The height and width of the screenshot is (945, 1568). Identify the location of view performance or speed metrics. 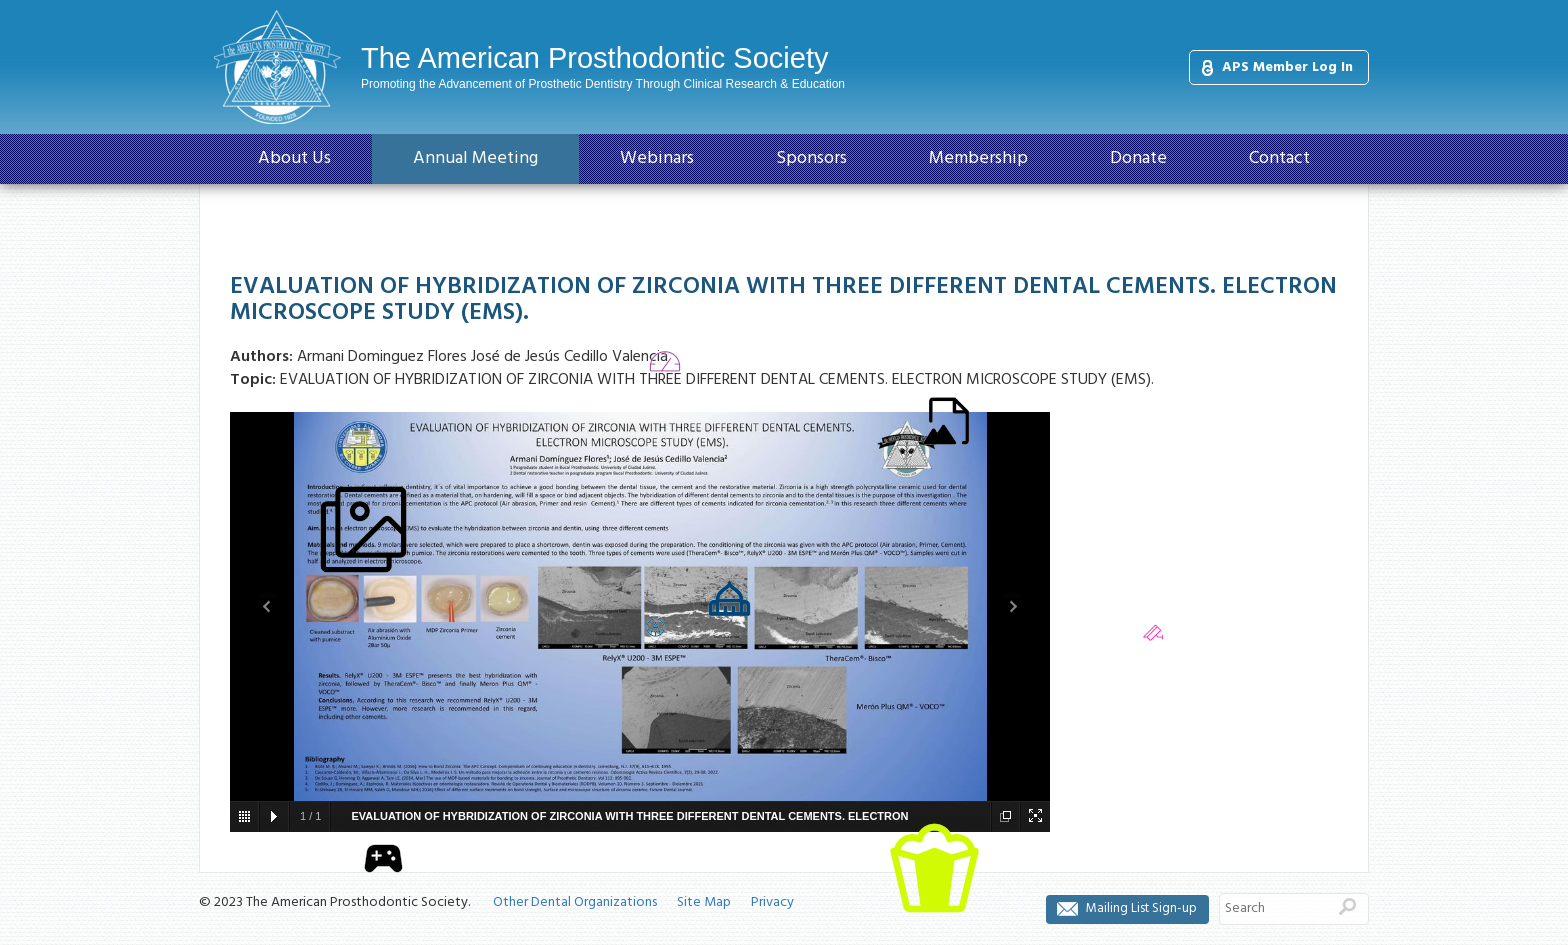
(665, 363).